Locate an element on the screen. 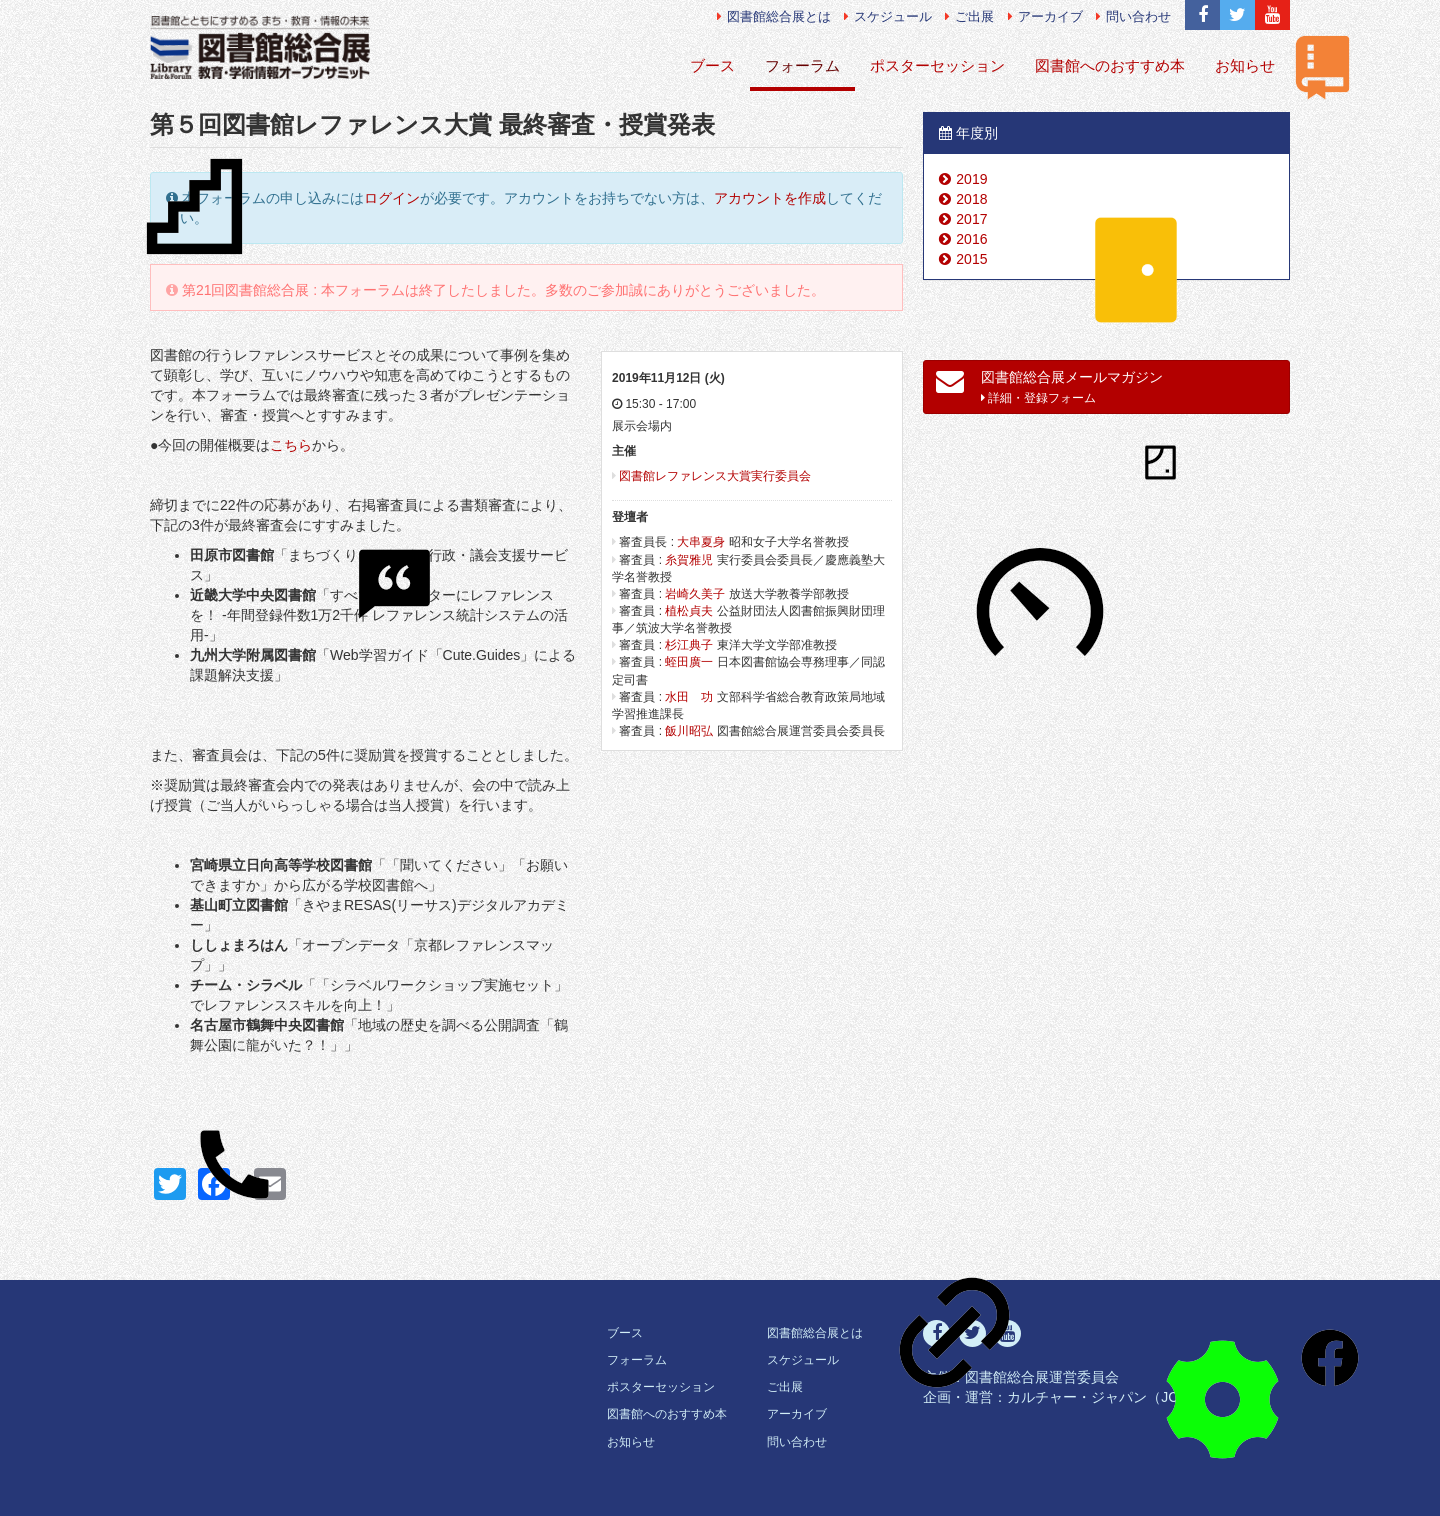 The image size is (1440, 1516). access settings or preferences is located at coordinates (1222, 1399).